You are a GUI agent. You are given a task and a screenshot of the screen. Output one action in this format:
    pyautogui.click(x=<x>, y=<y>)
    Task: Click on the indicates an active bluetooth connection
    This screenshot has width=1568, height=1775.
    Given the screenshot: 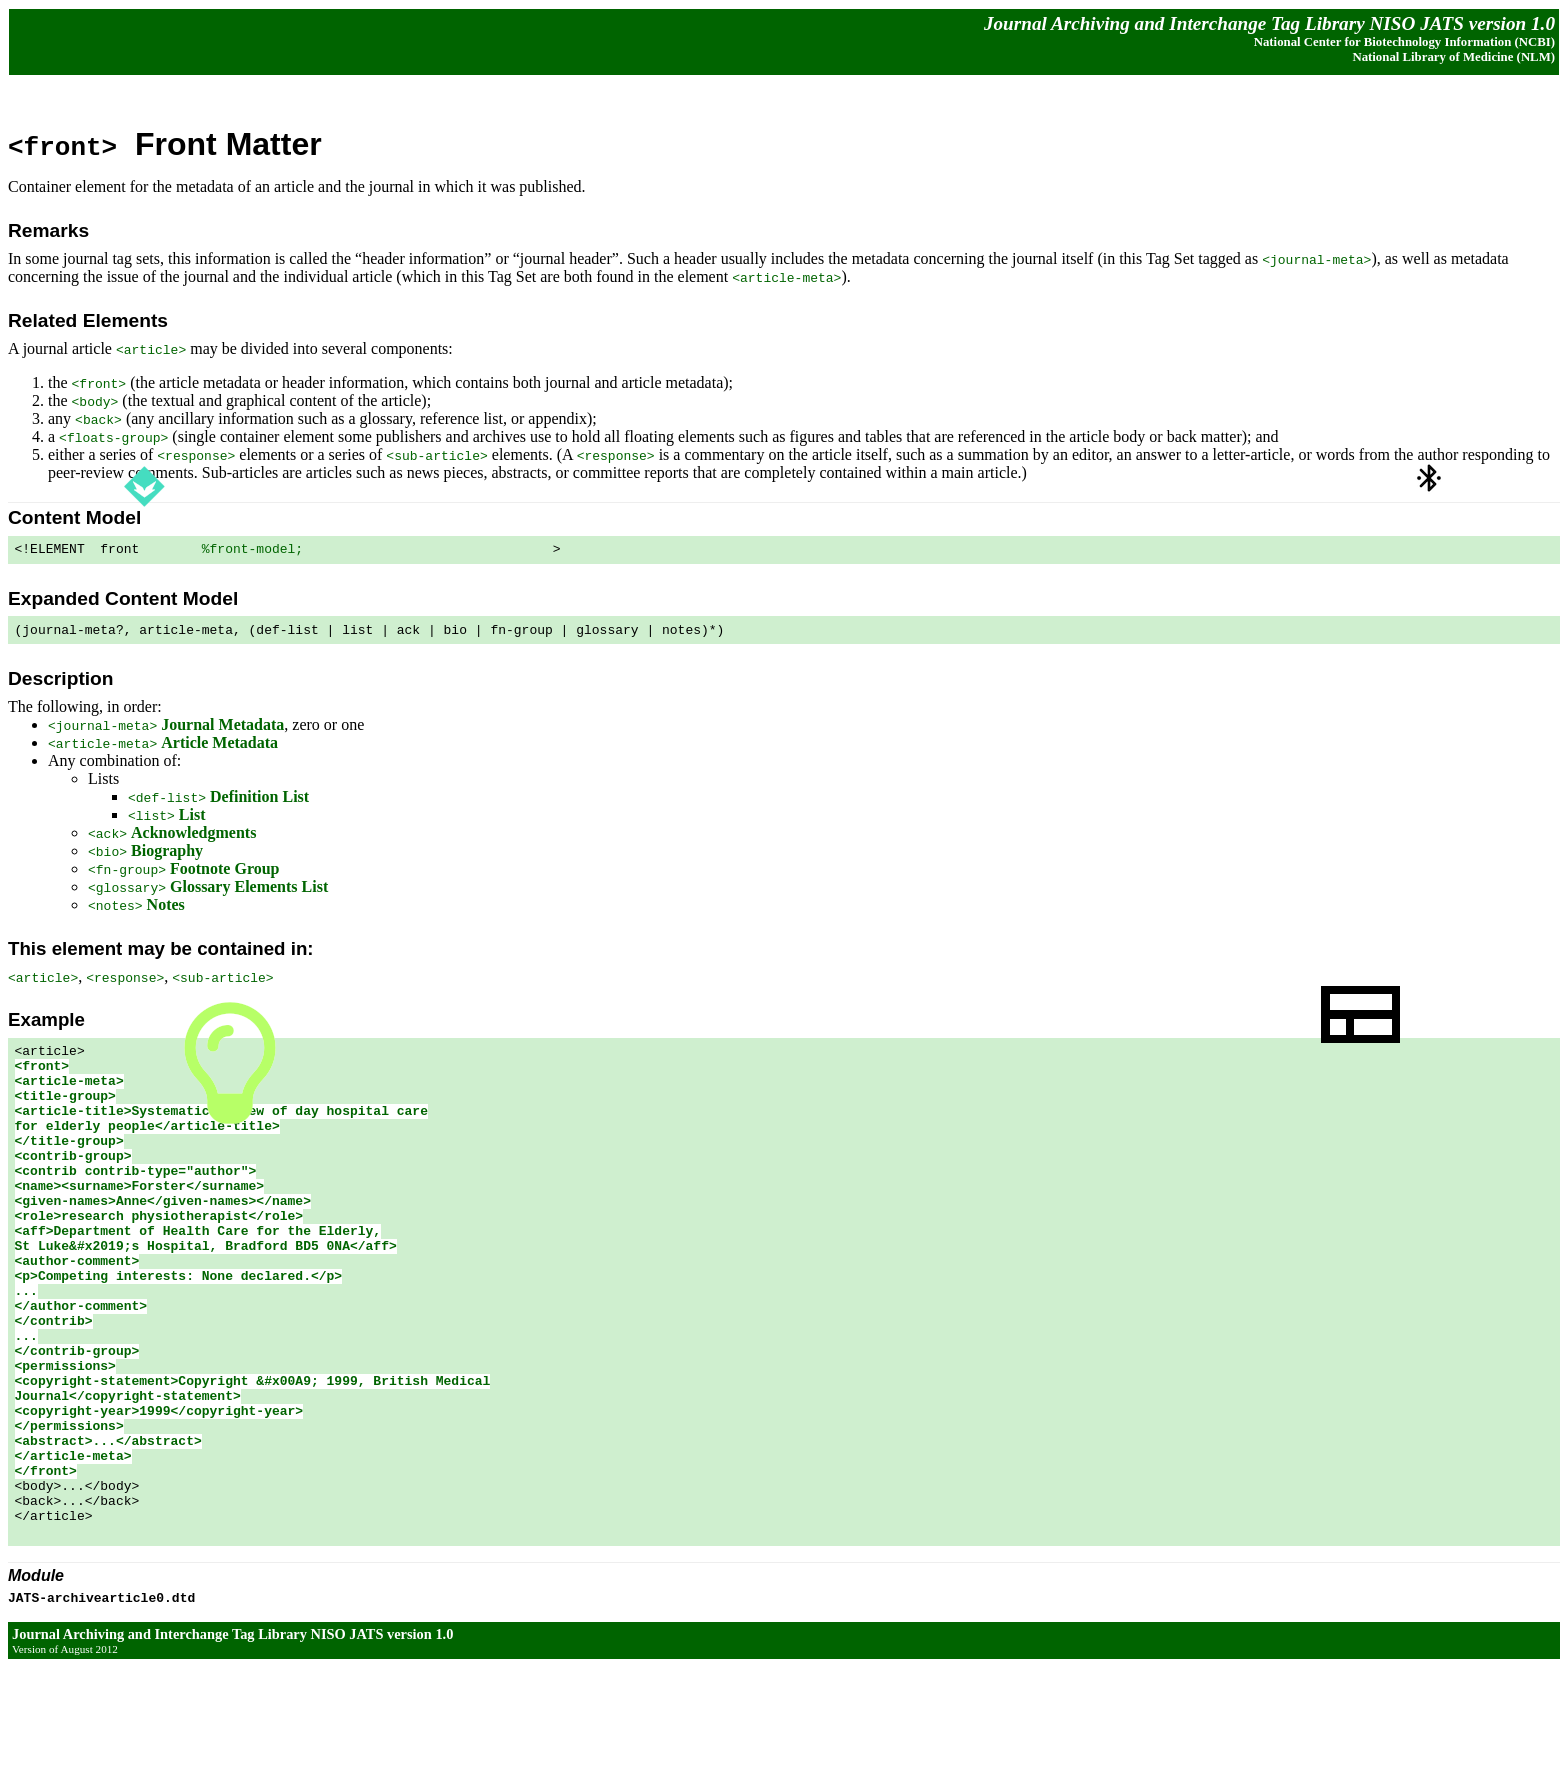 What is the action you would take?
    pyautogui.click(x=1429, y=478)
    